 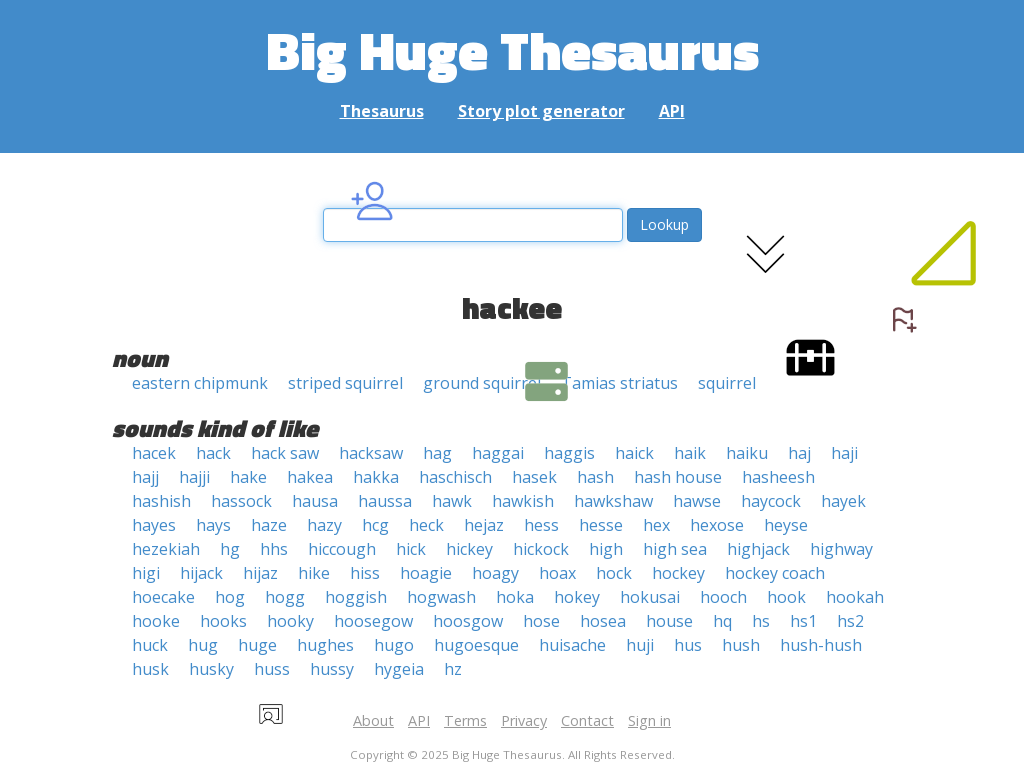 I want to click on access teaching or presentation mode, so click(x=271, y=714).